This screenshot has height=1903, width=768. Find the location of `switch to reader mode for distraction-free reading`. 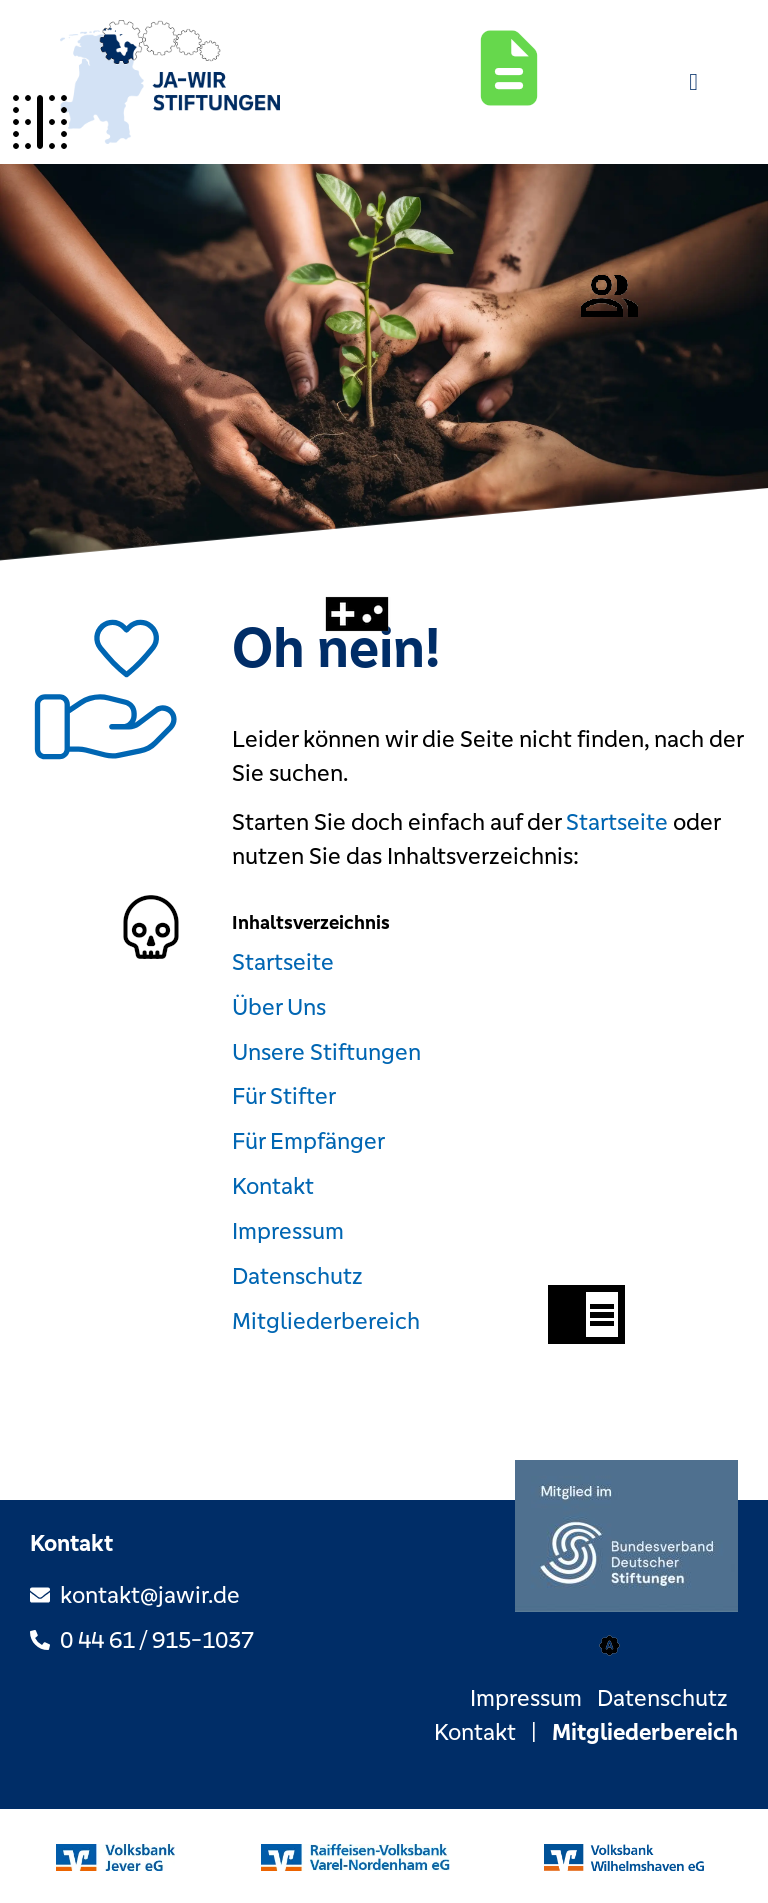

switch to reader mode for distraction-free reading is located at coordinates (586, 1312).